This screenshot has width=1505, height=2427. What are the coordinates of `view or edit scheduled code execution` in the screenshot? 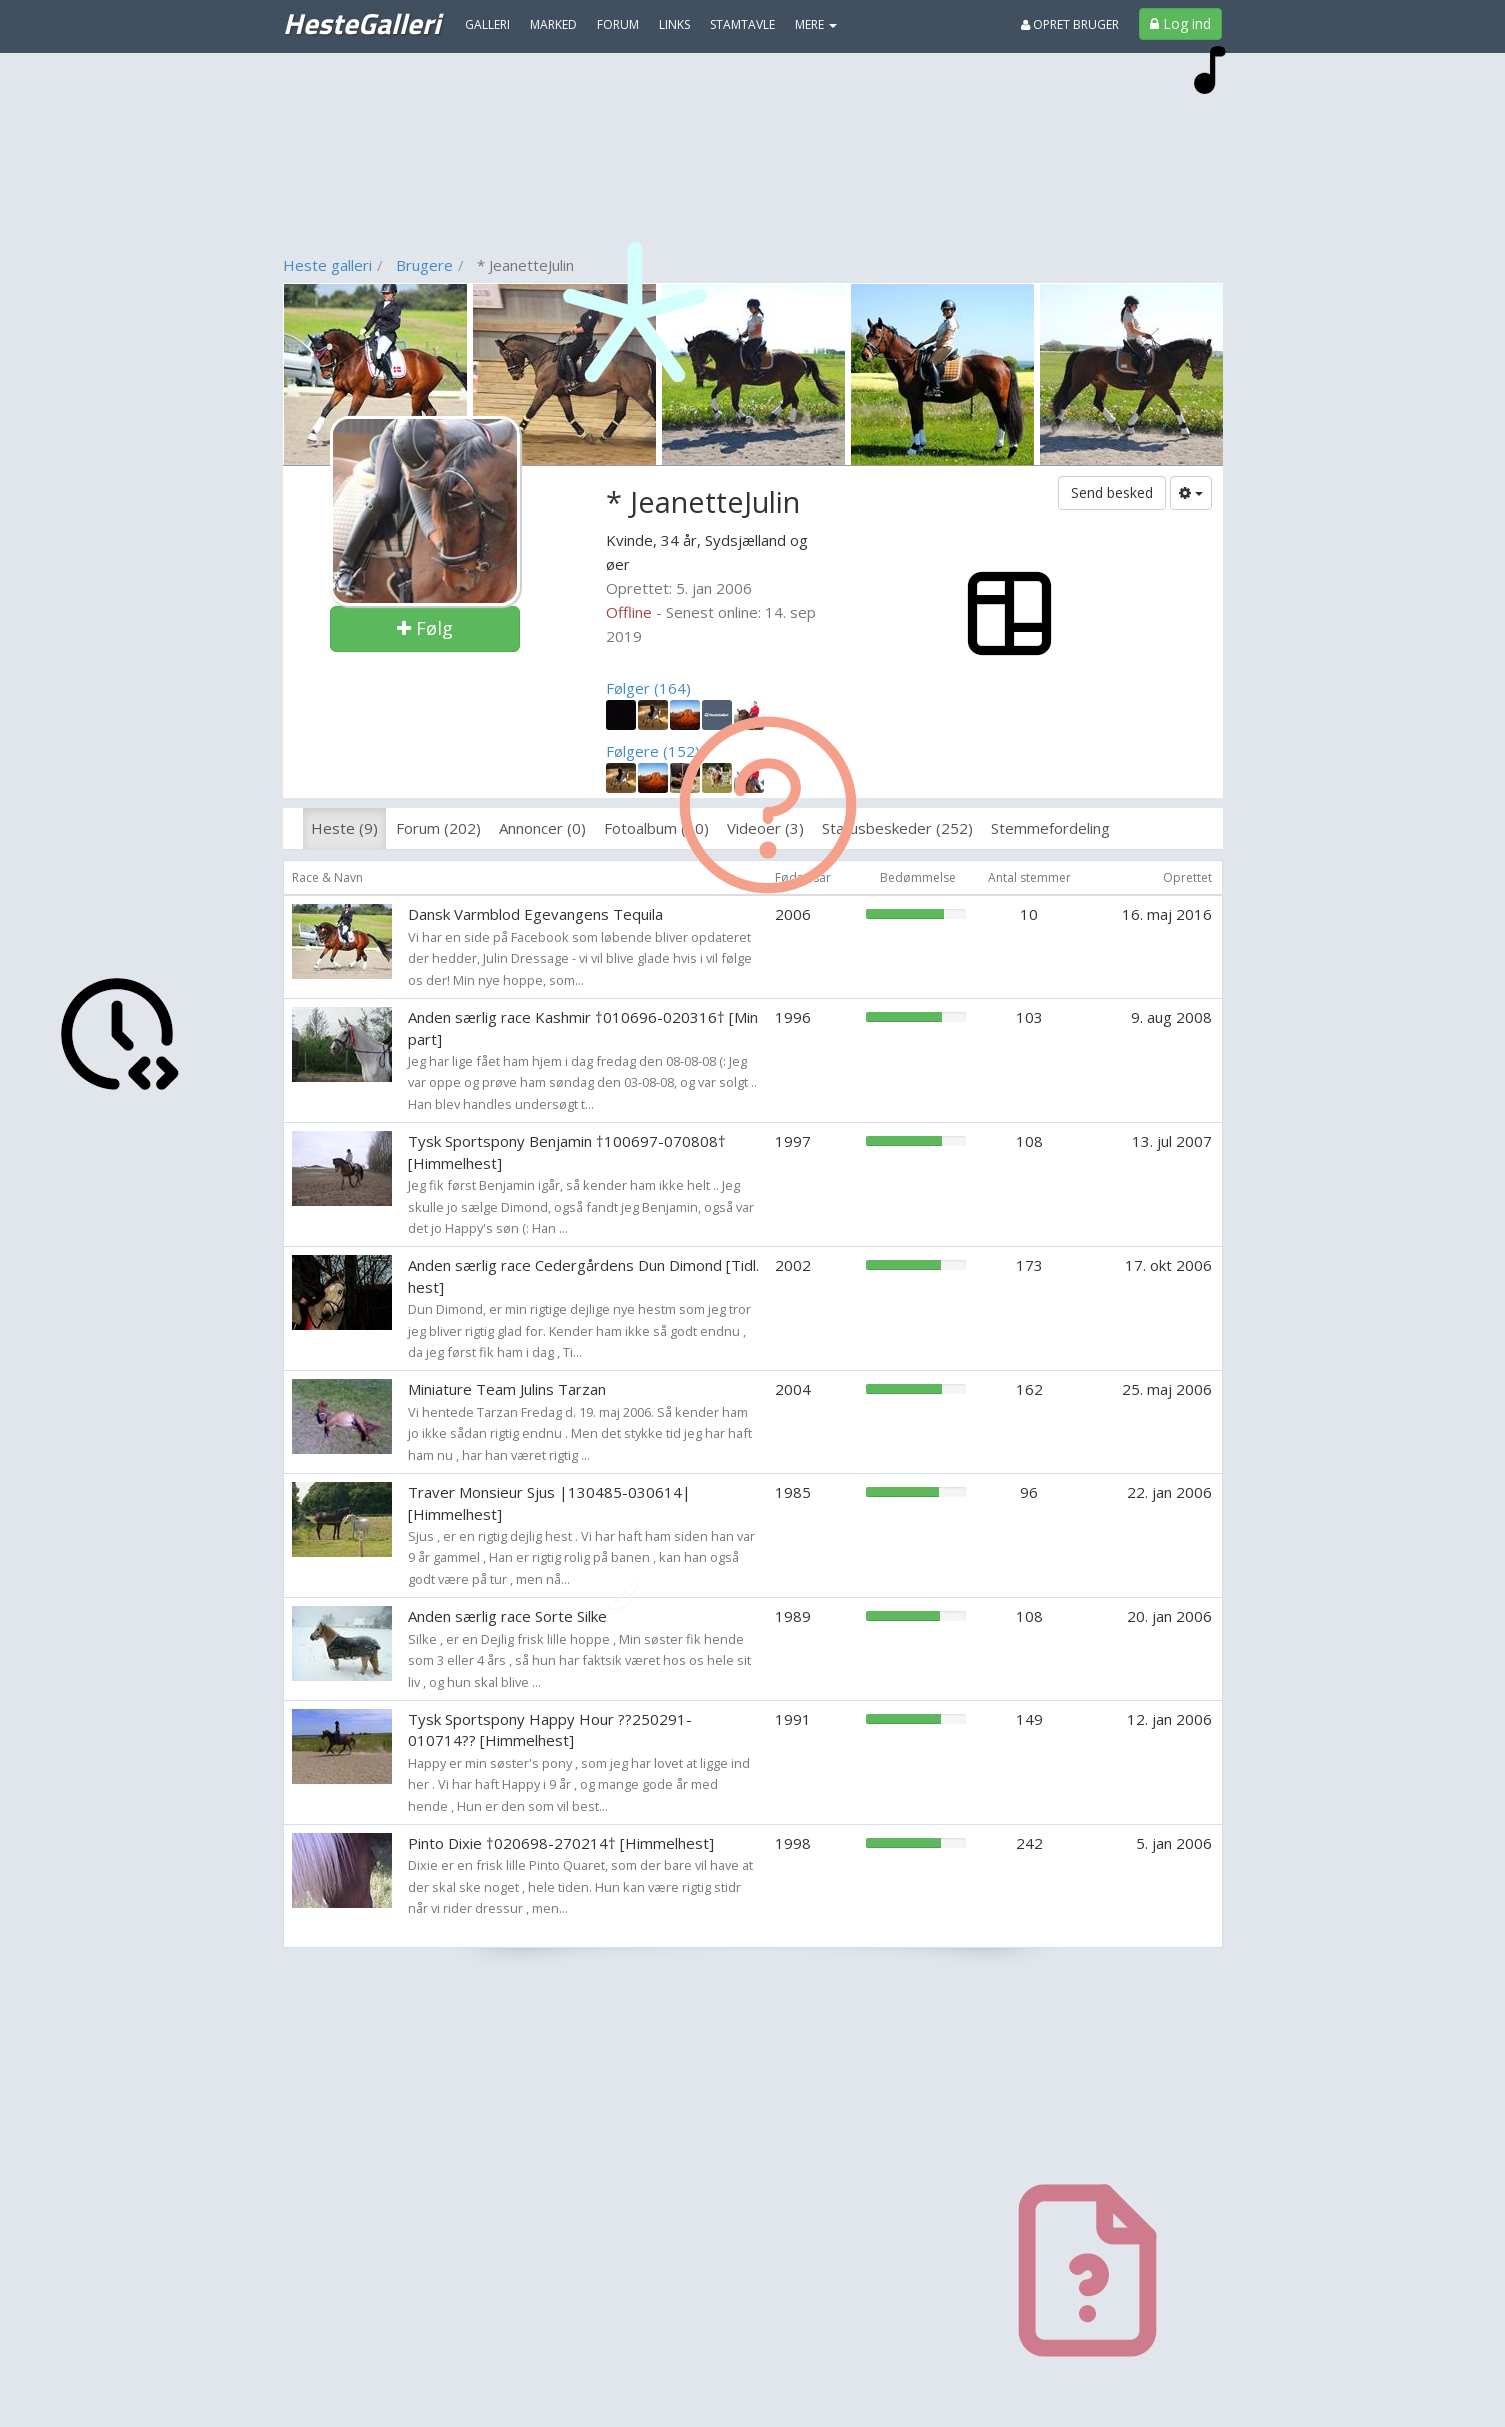 It's located at (117, 1034).